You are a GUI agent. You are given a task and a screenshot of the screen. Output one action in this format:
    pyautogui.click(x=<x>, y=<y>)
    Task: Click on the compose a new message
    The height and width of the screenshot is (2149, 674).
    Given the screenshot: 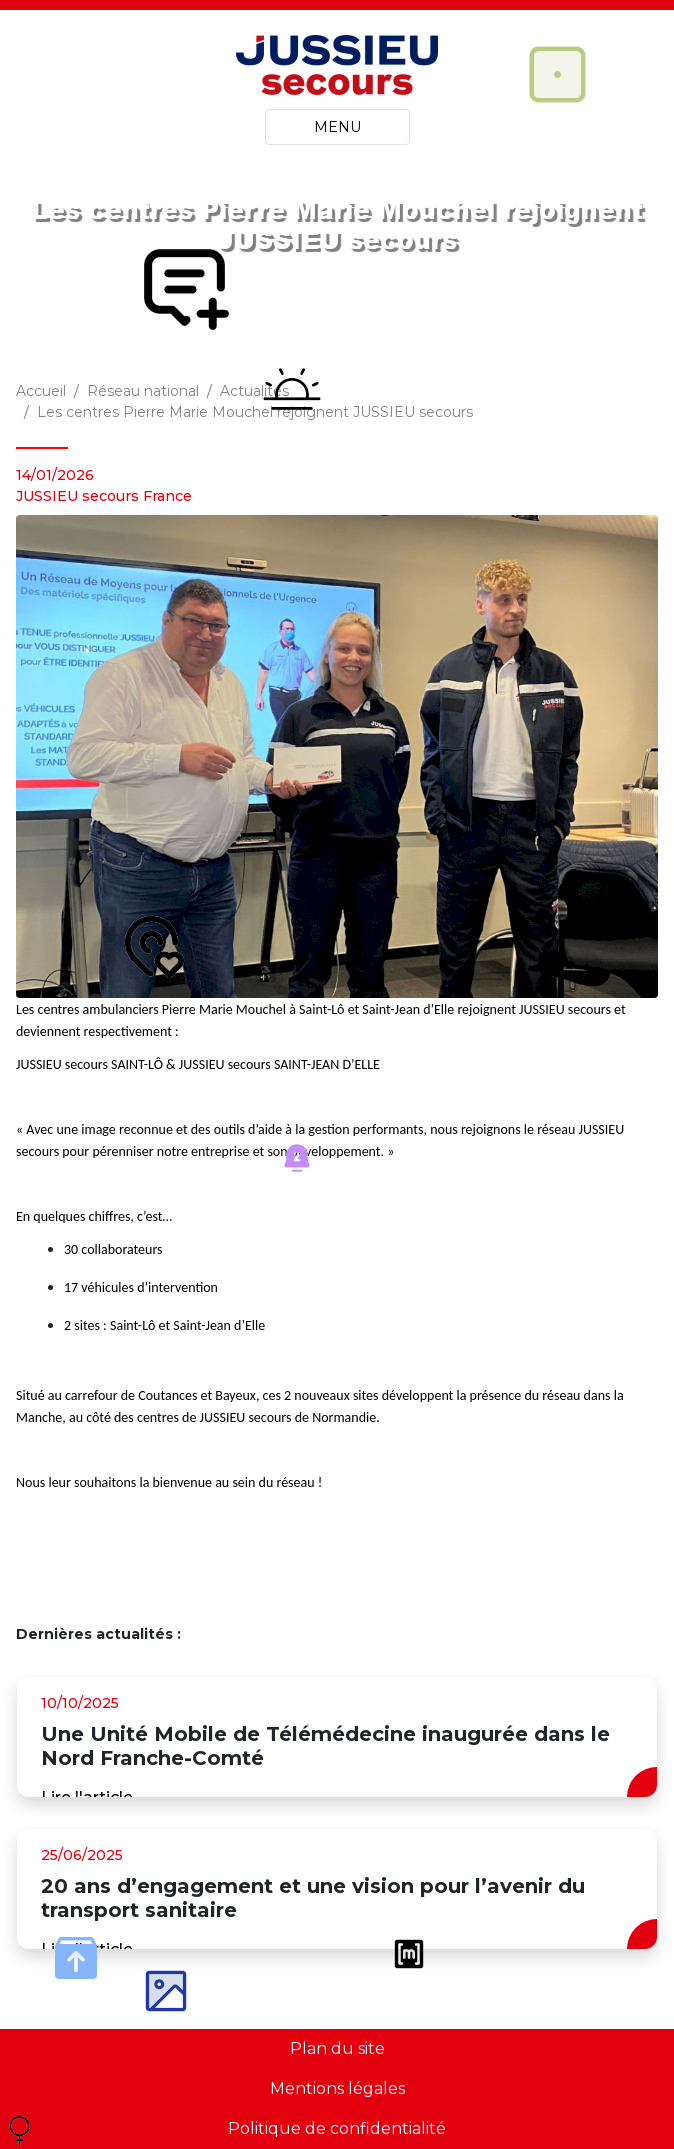 What is the action you would take?
    pyautogui.click(x=184, y=285)
    